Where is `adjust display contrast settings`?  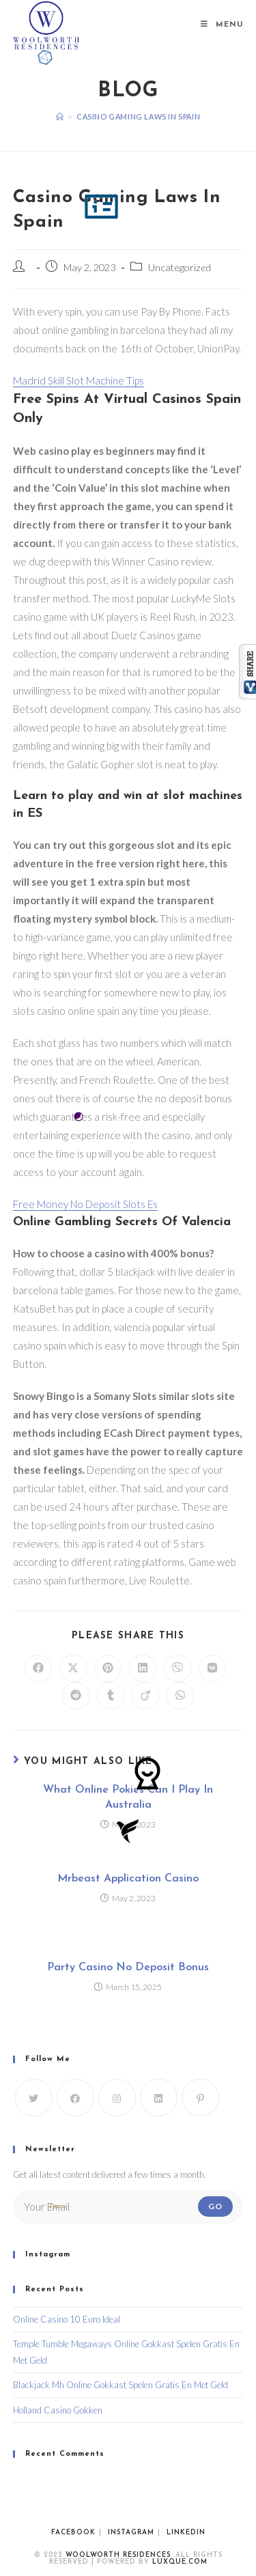 adjust display contrast settings is located at coordinates (79, 1117).